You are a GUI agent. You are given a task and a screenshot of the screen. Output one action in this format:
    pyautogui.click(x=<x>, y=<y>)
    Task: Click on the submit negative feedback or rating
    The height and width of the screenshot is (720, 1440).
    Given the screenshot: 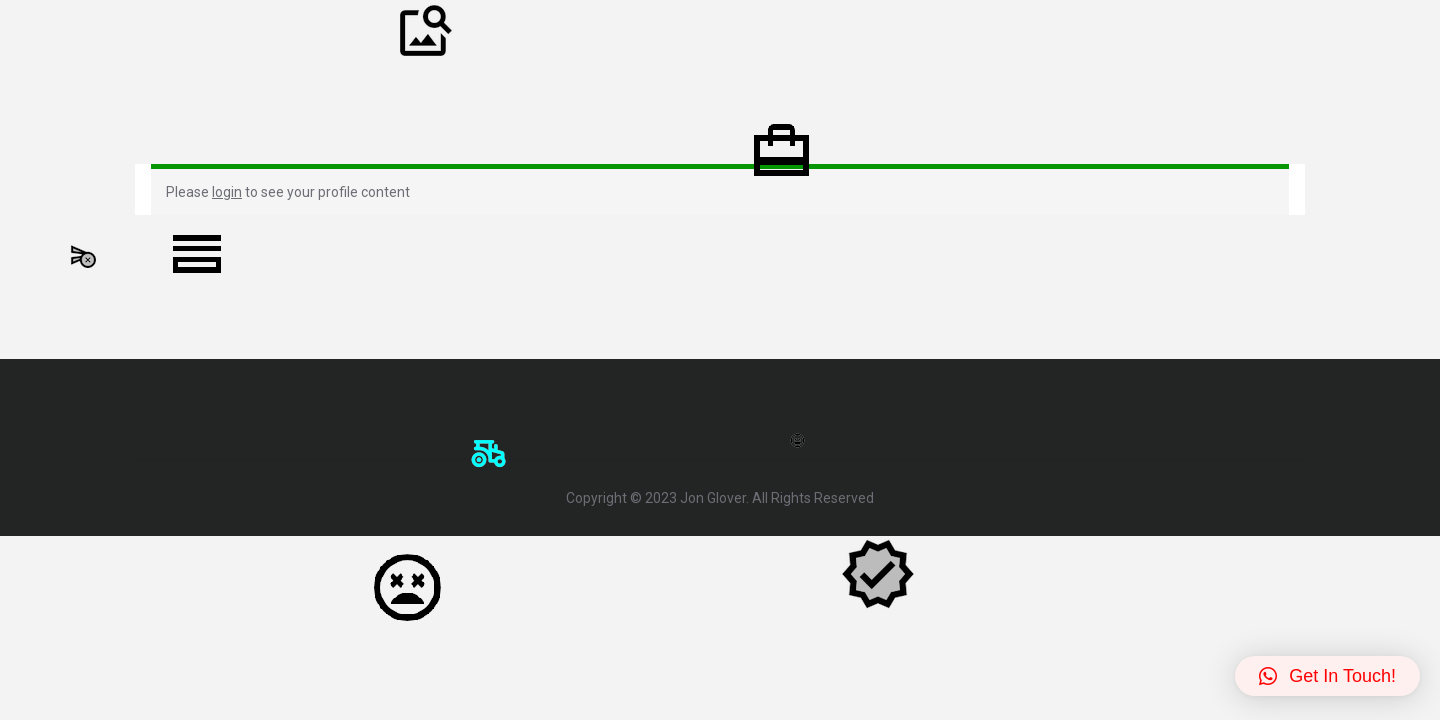 What is the action you would take?
    pyautogui.click(x=407, y=587)
    